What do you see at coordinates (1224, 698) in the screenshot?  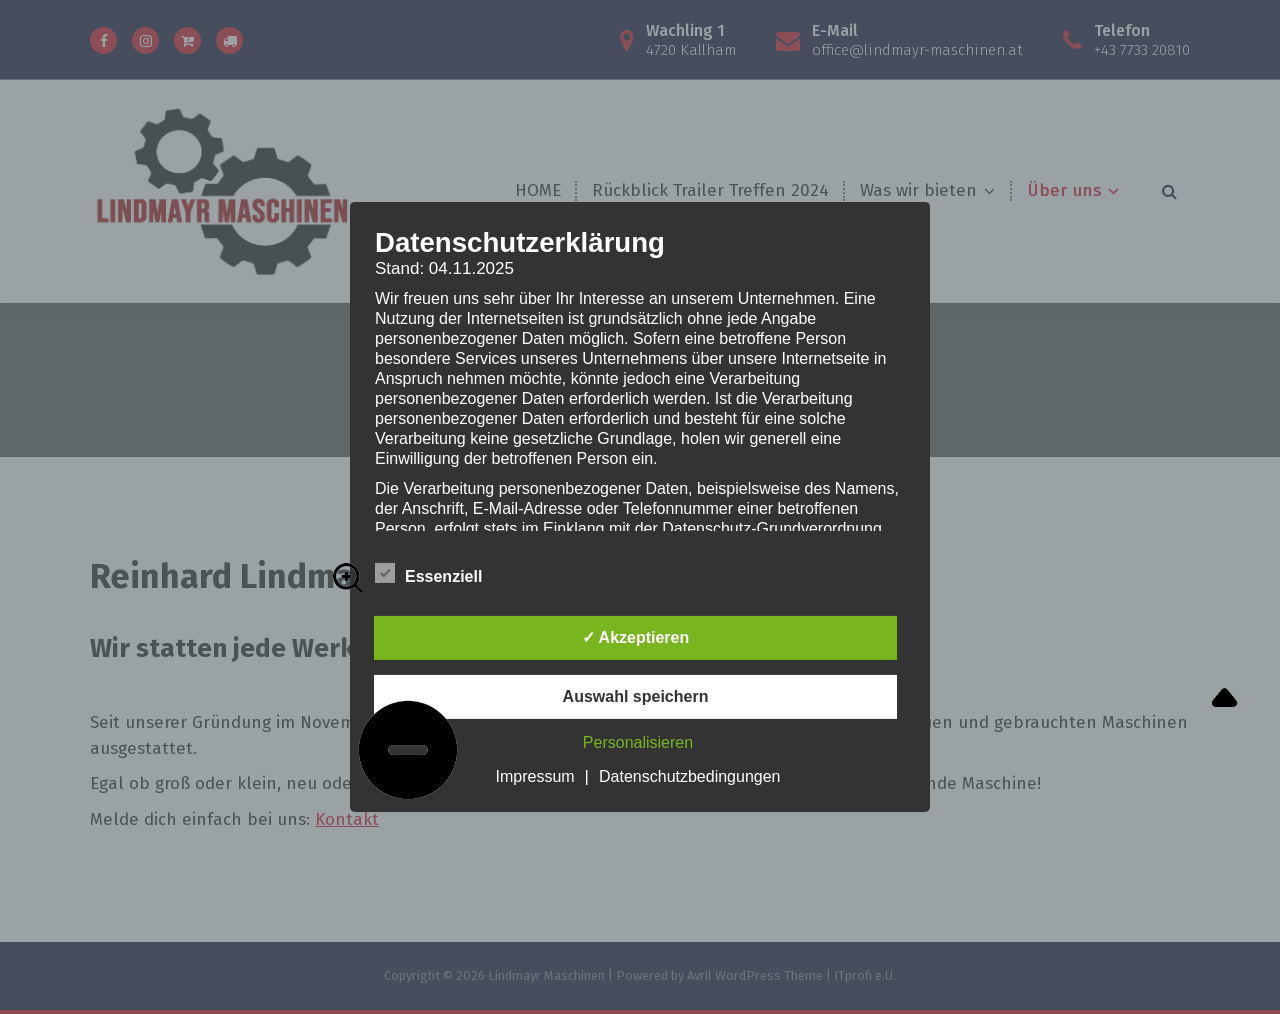 I see `scroll to top of page` at bounding box center [1224, 698].